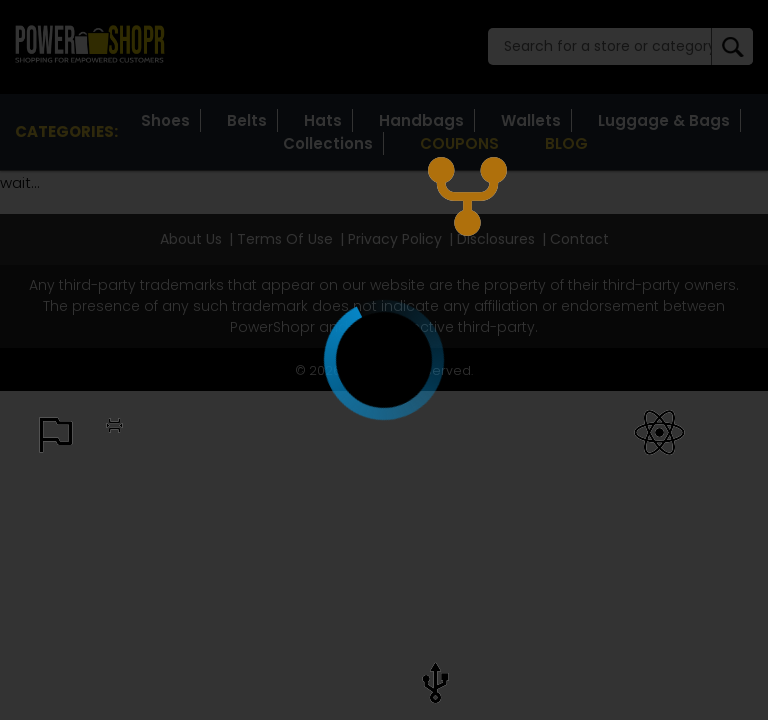 The image size is (768, 720). I want to click on fork a repository, so click(467, 196).